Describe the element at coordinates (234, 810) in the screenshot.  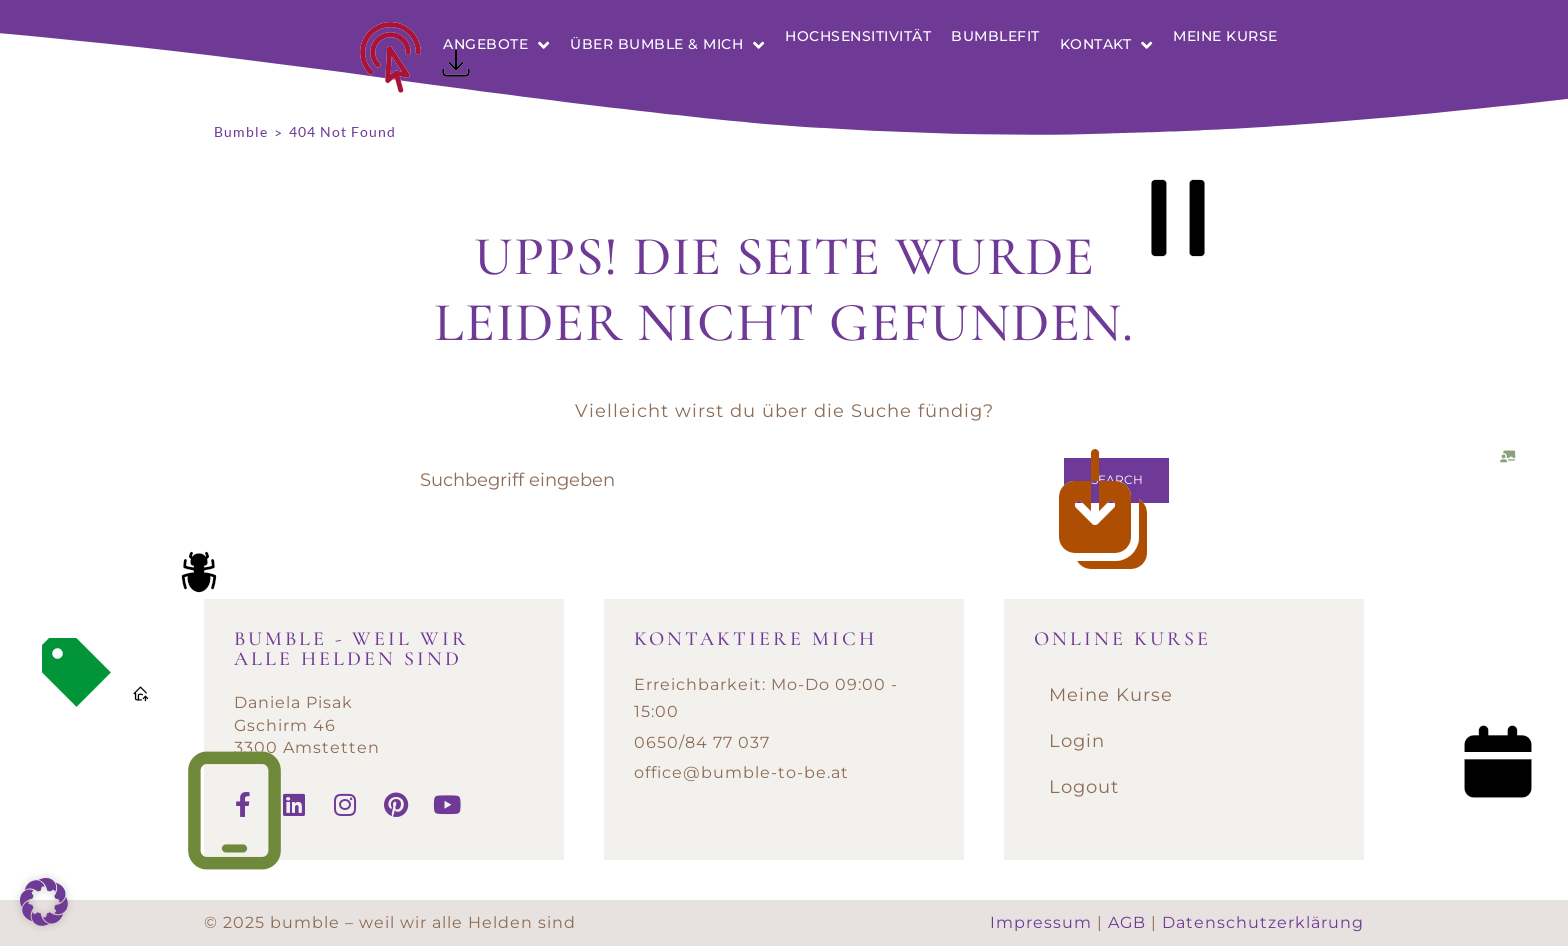
I see `switch to tablet view or layout` at that location.